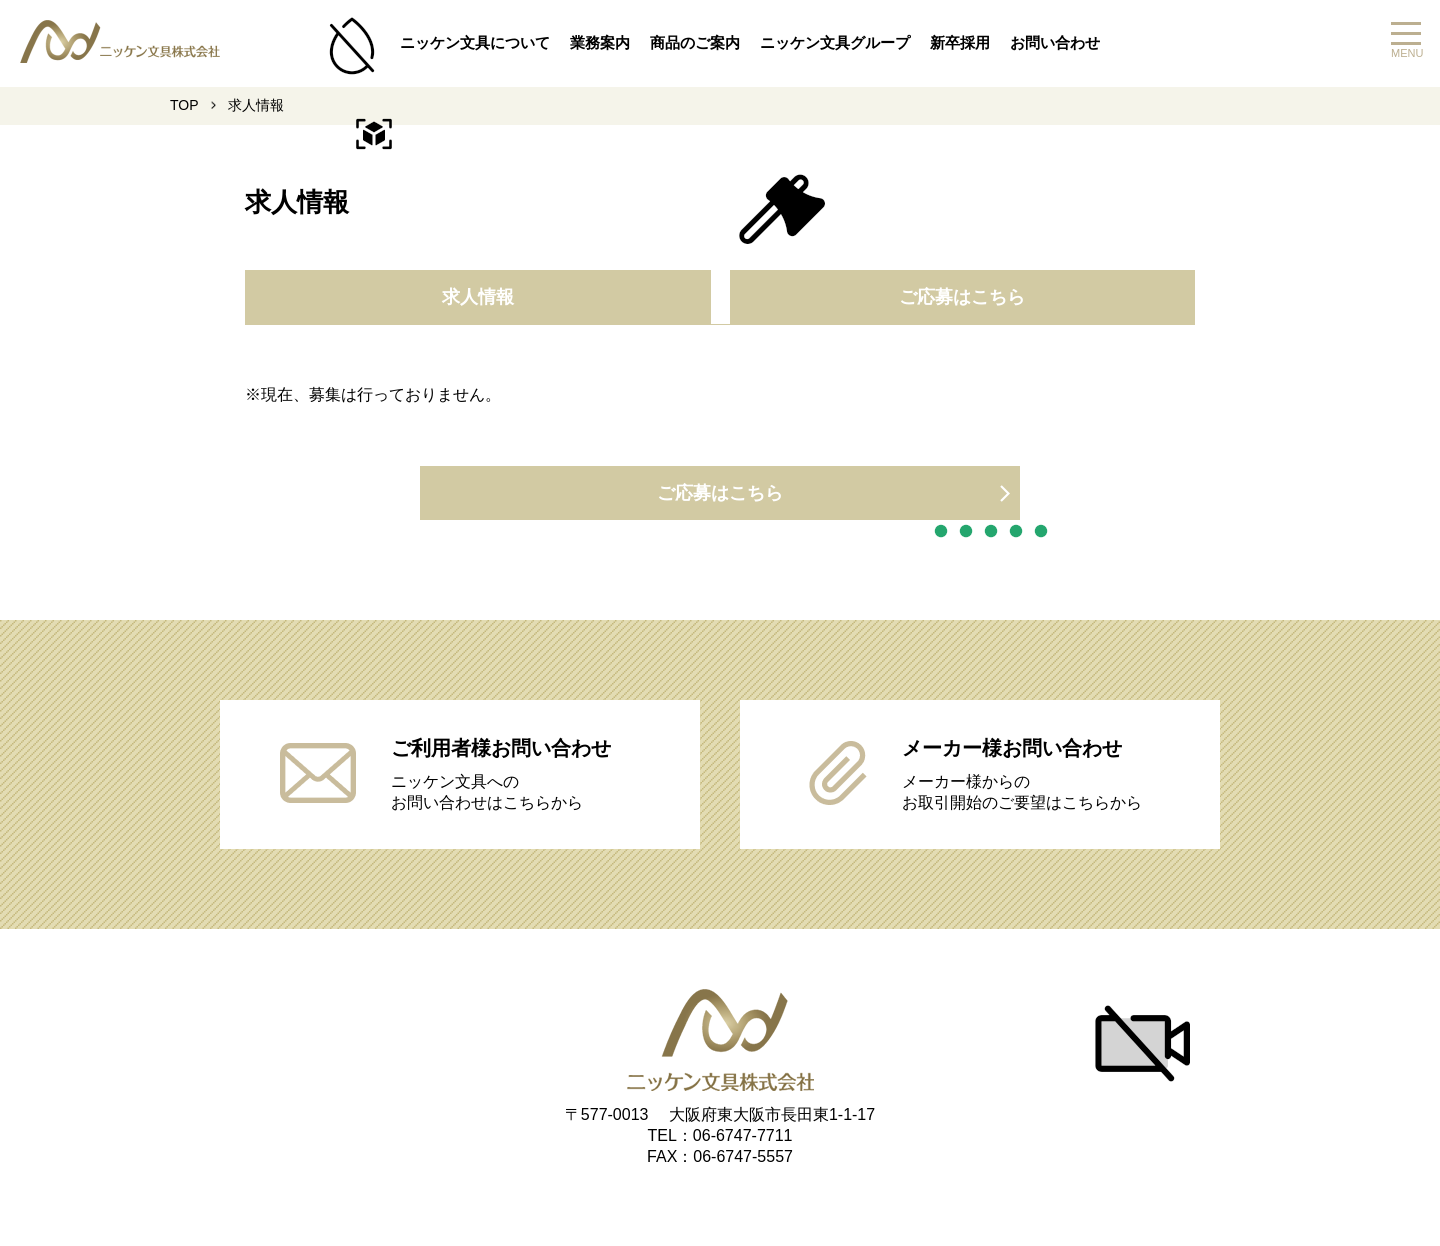 The image size is (1440, 1246). I want to click on tool or equipment category, so click(782, 212).